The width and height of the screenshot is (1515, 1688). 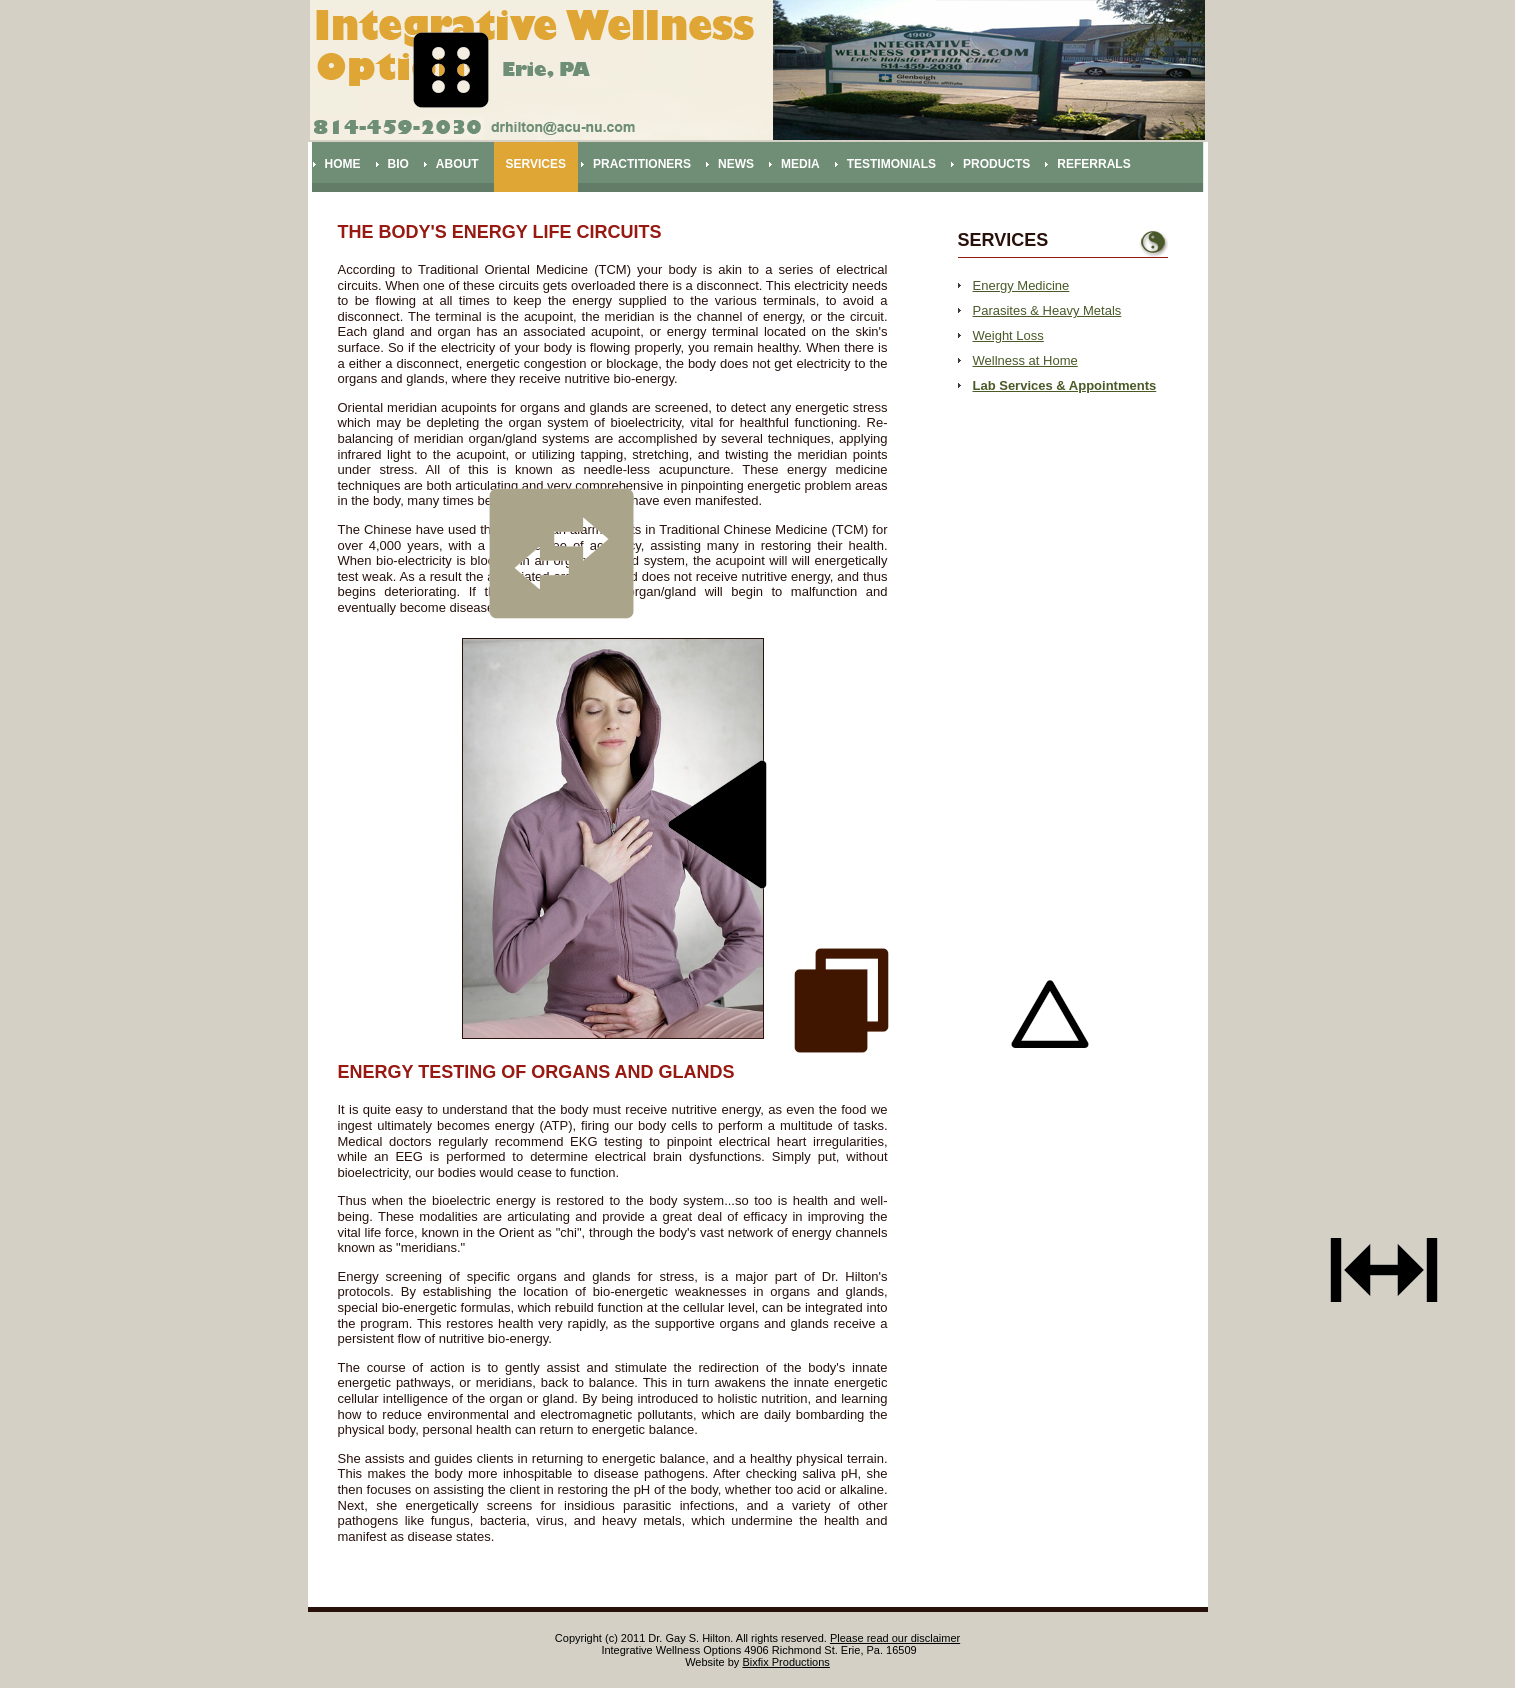 I want to click on roll the dice or generate a random result, so click(x=451, y=70).